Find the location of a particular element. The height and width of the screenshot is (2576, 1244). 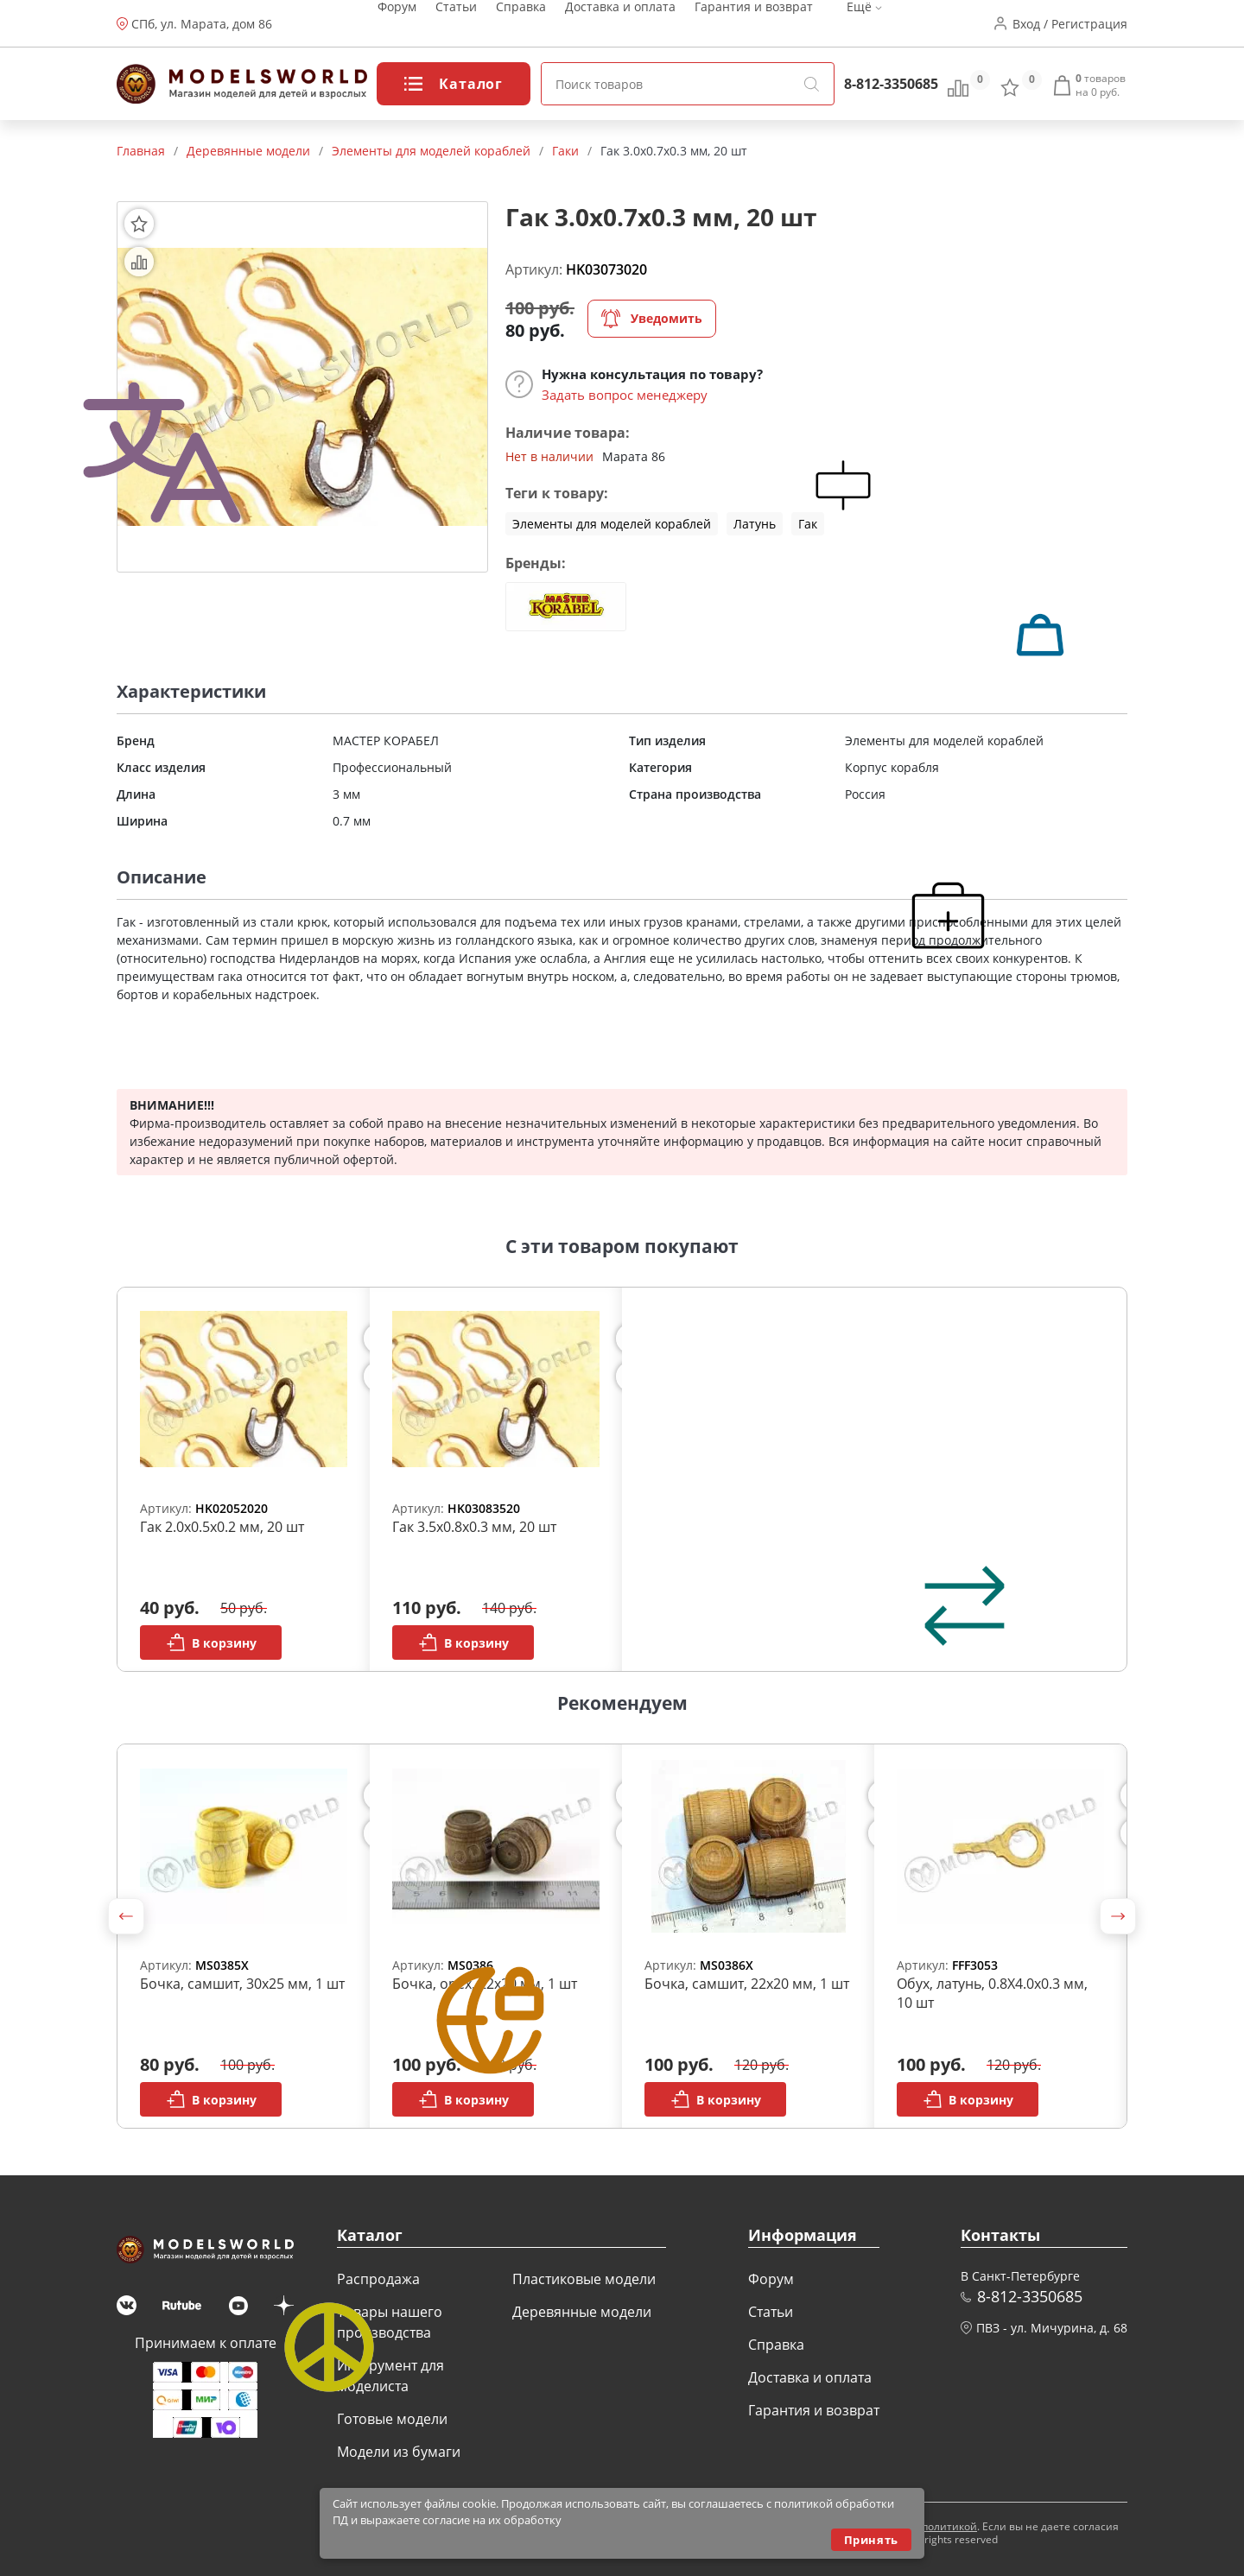

align object to horizontal center is located at coordinates (843, 485).